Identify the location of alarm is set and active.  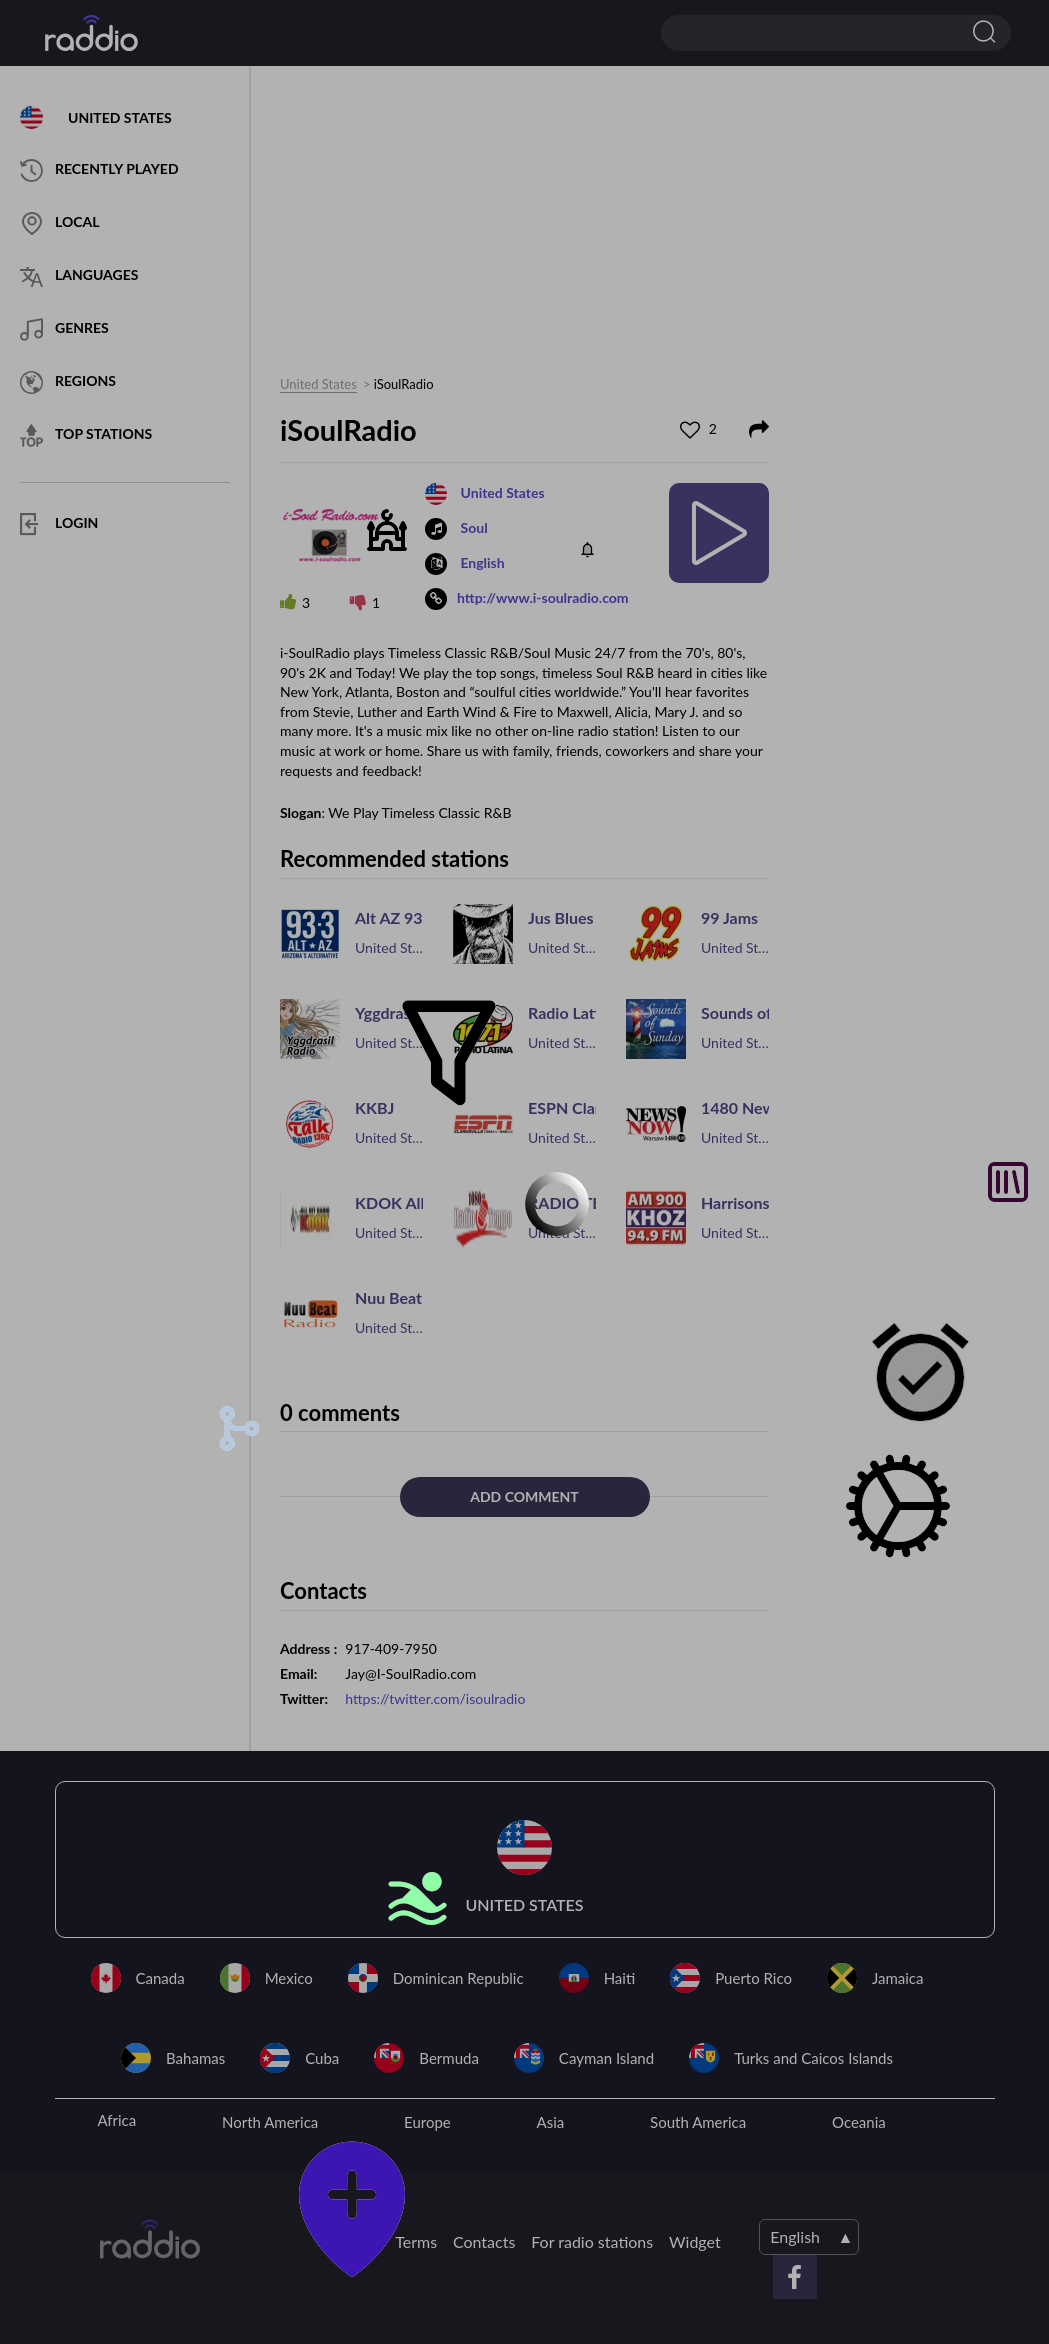
(920, 1372).